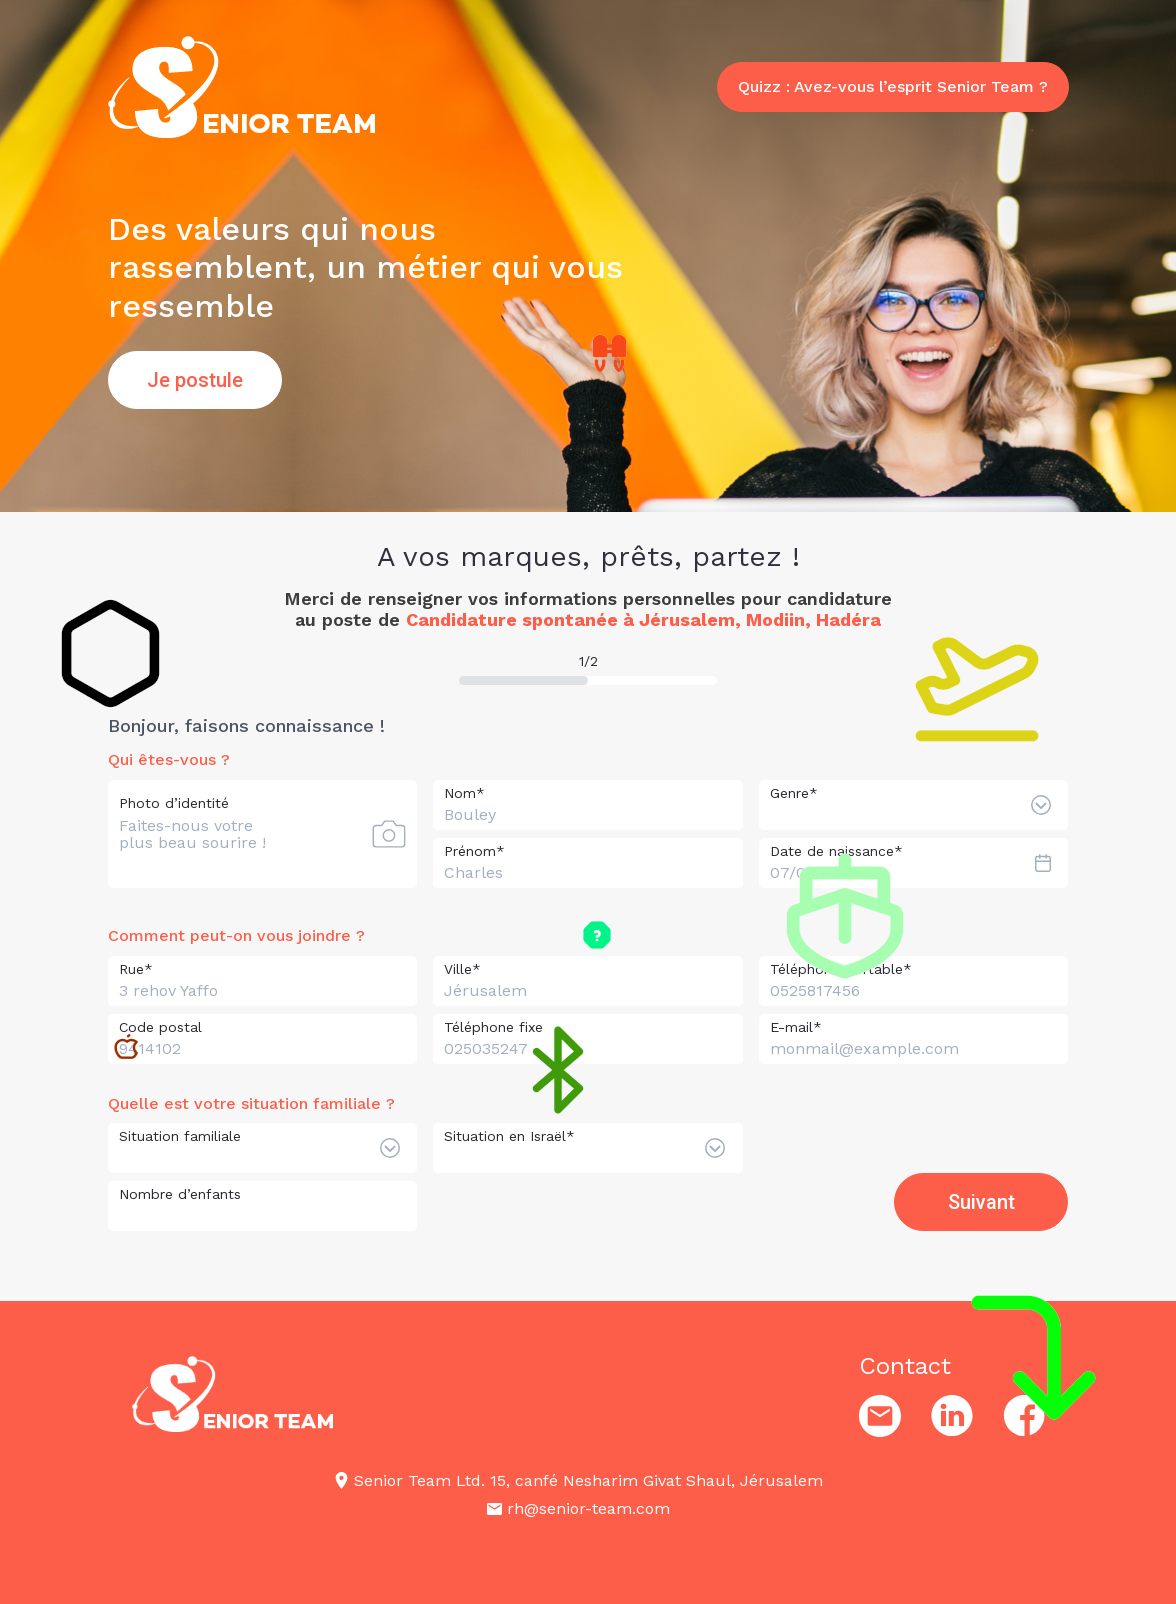 This screenshot has width=1176, height=1604. I want to click on access boat or marine transportation options, so click(845, 916).